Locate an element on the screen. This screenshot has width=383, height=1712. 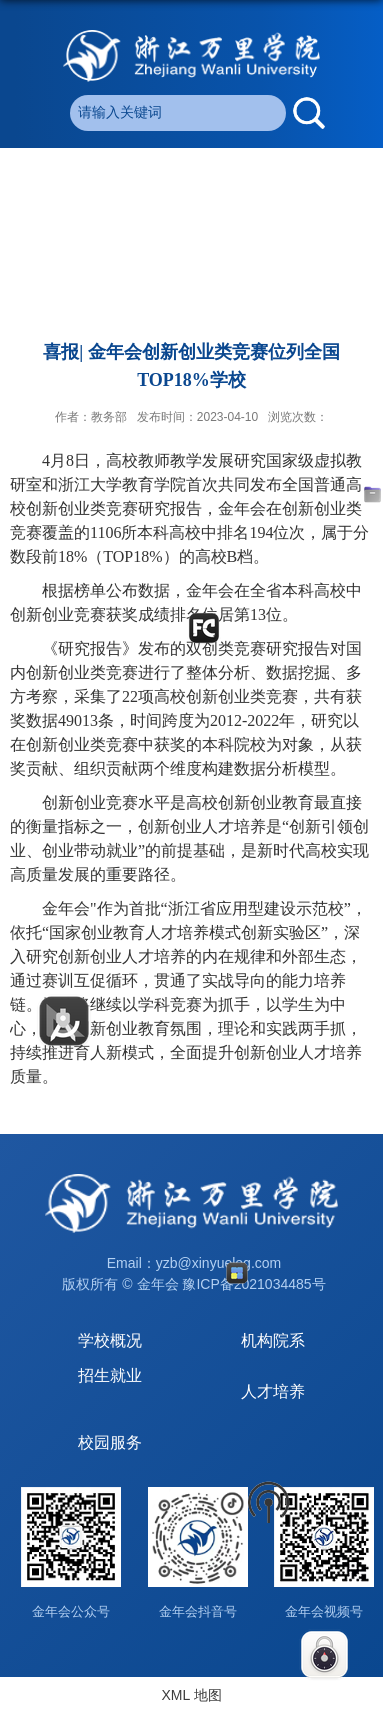
launch swell foop puzzle game is located at coordinates (237, 1273).